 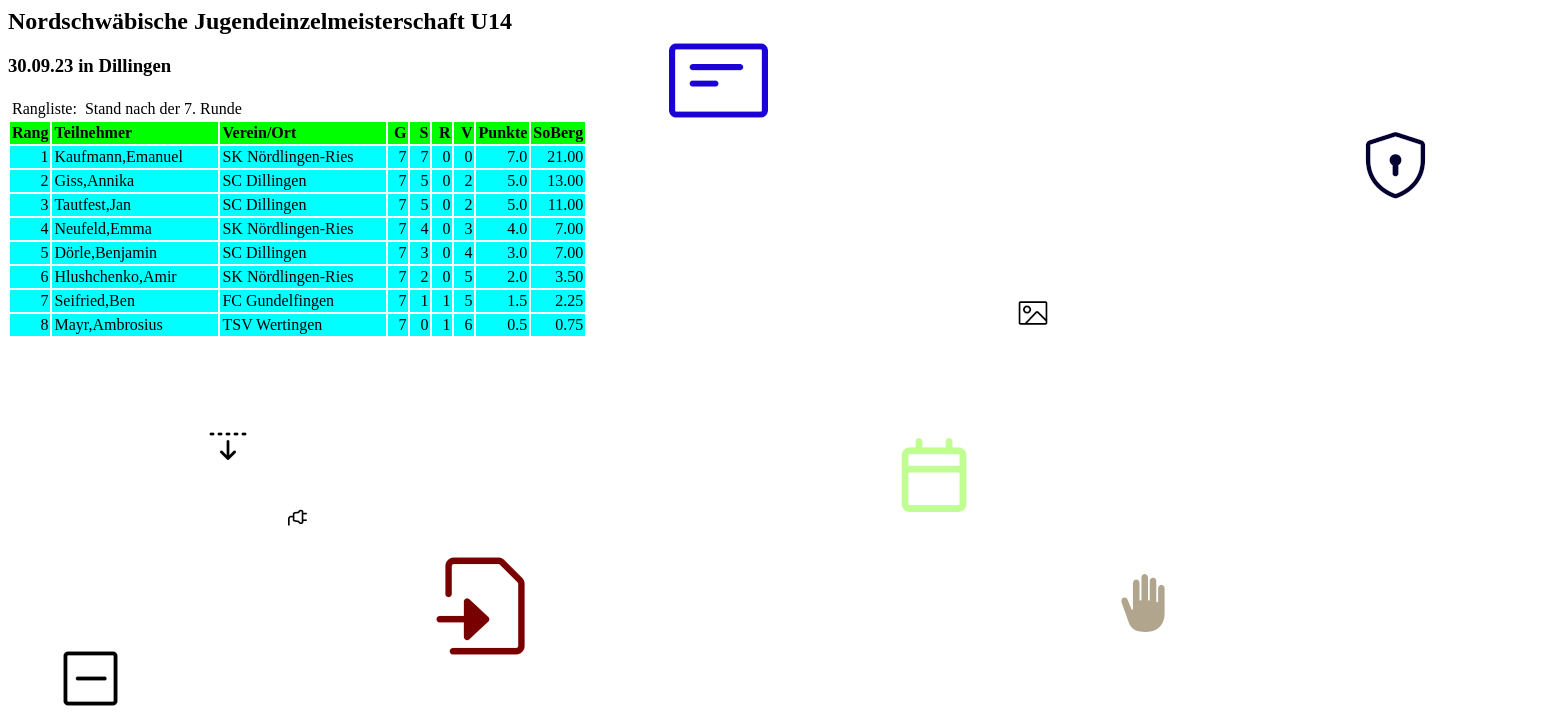 What do you see at coordinates (228, 446) in the screenshot?
I see `expand collapsed content below` at bounding box center [228, 446].